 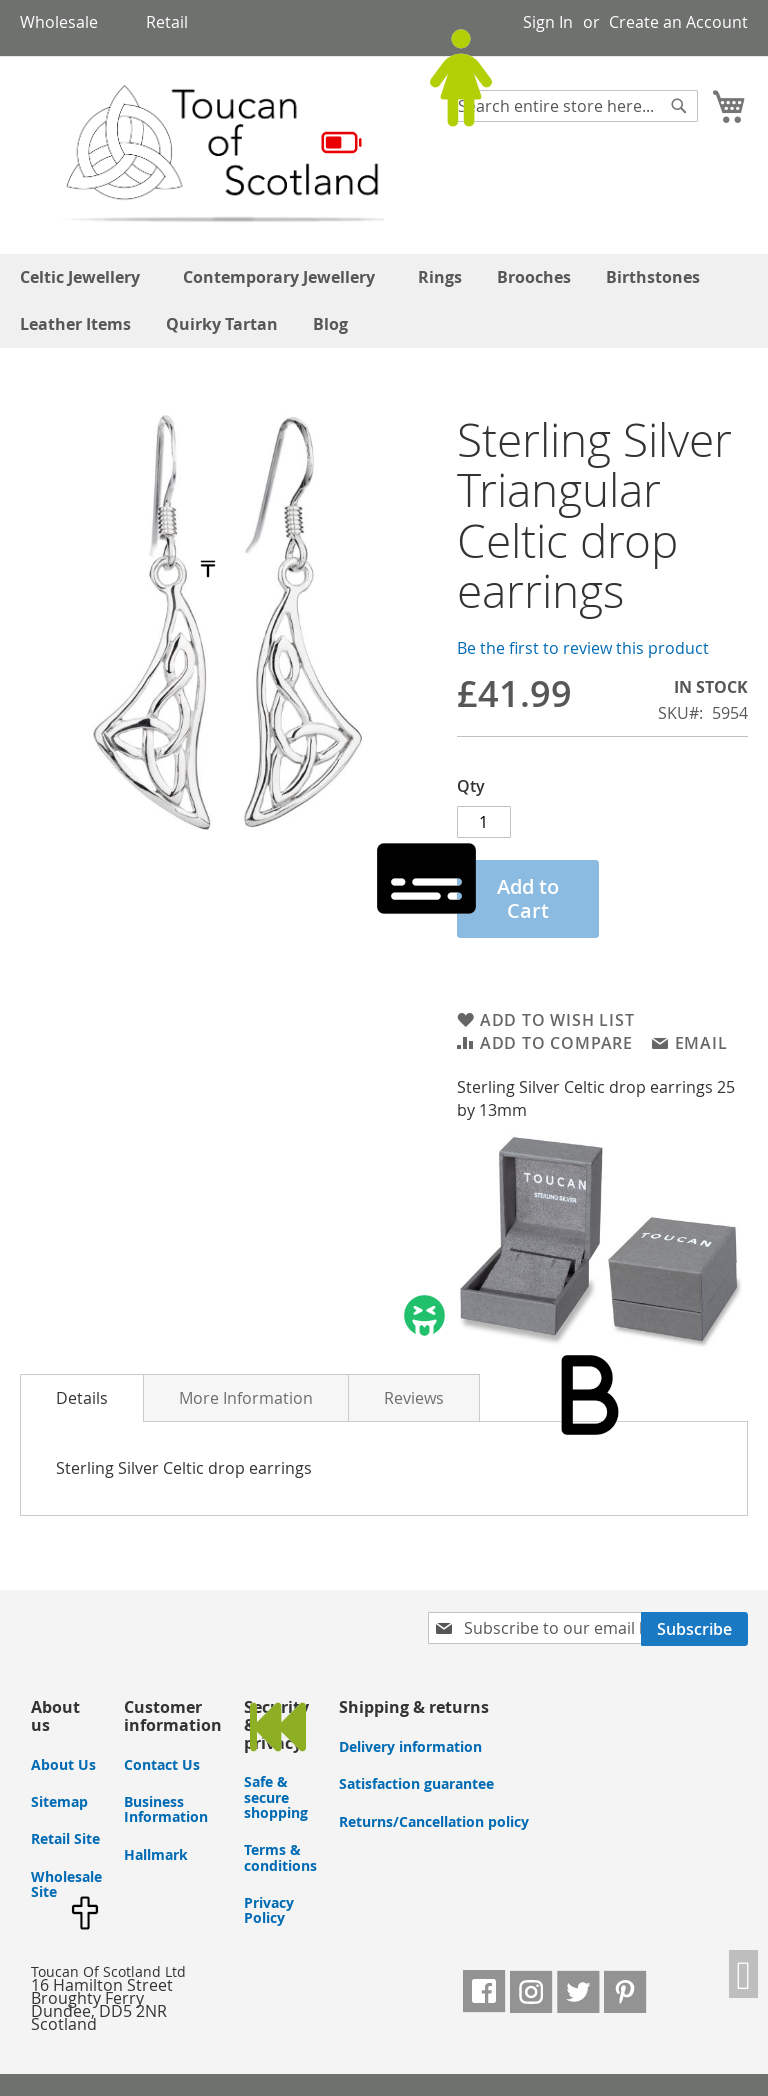 I want to click on react with a laughing face emoji, so click(x=424, y=1315).